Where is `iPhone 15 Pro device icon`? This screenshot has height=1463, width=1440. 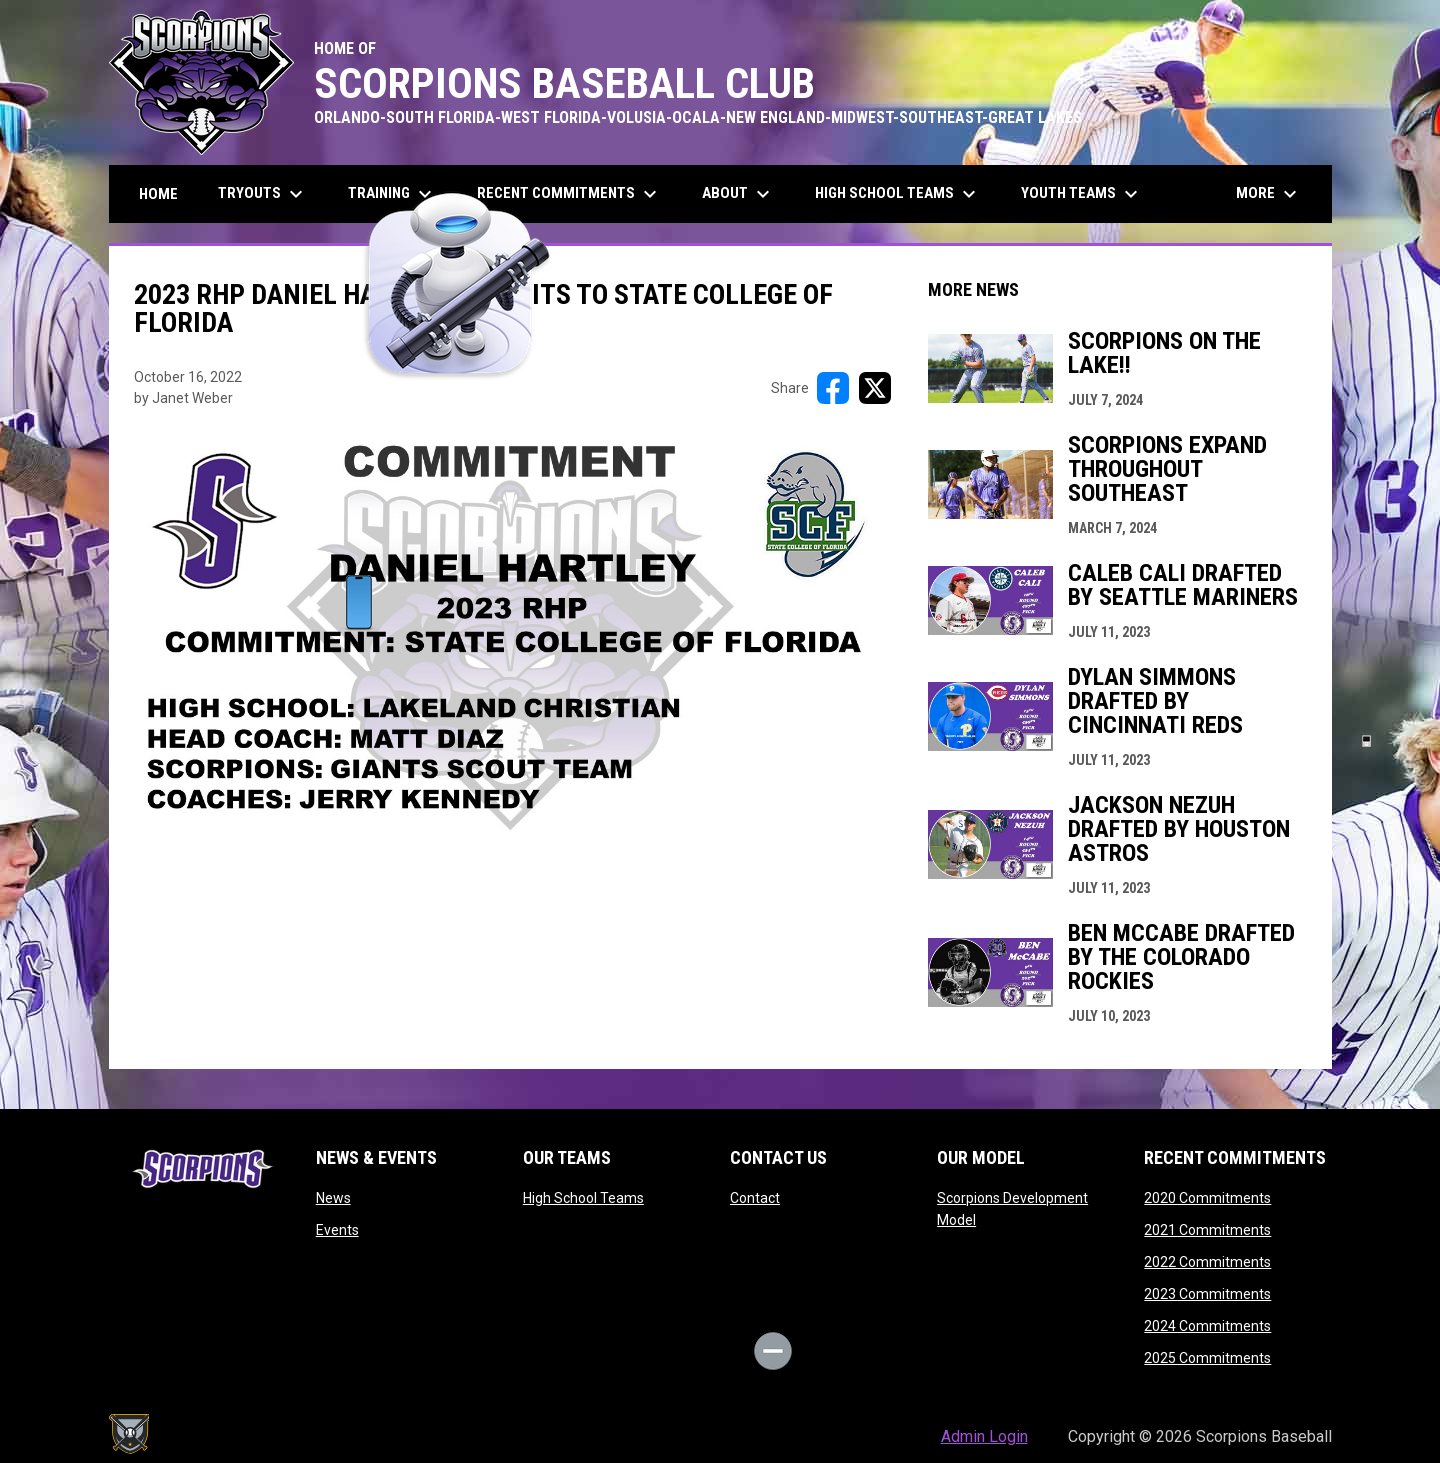 iPhone 15 Pro device icon is located at coordinates (359, 603).